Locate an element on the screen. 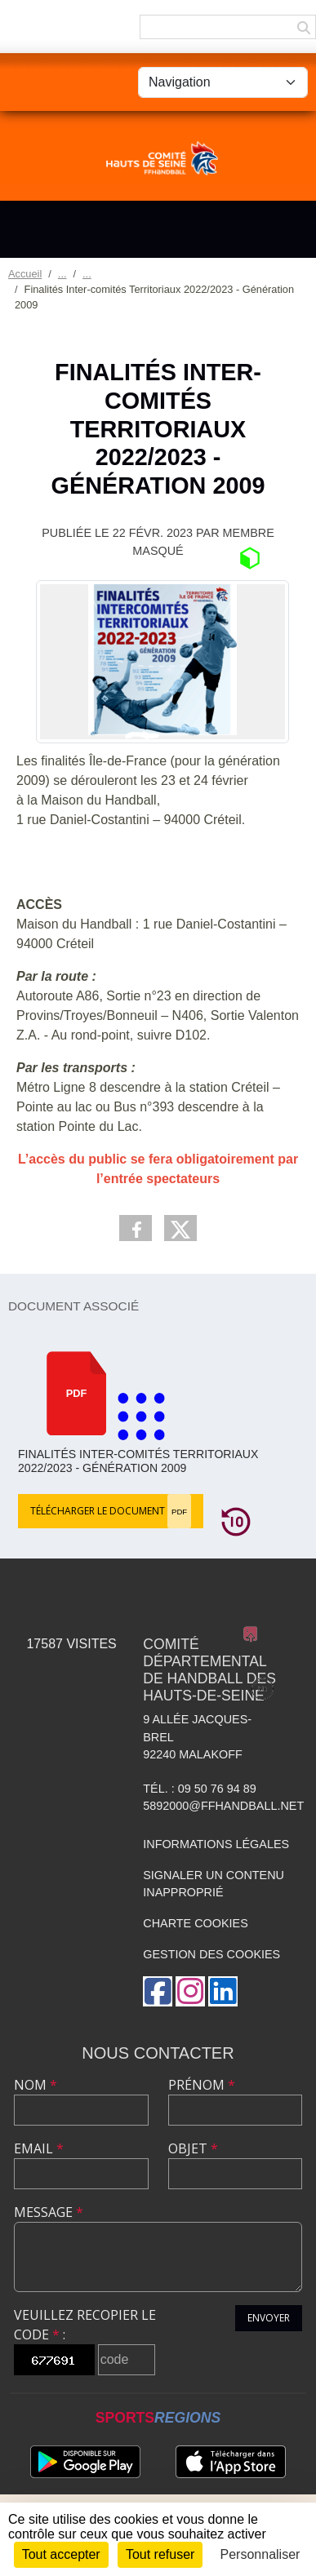  open 3d modeling or design tools is located at coordinates (250, 558).